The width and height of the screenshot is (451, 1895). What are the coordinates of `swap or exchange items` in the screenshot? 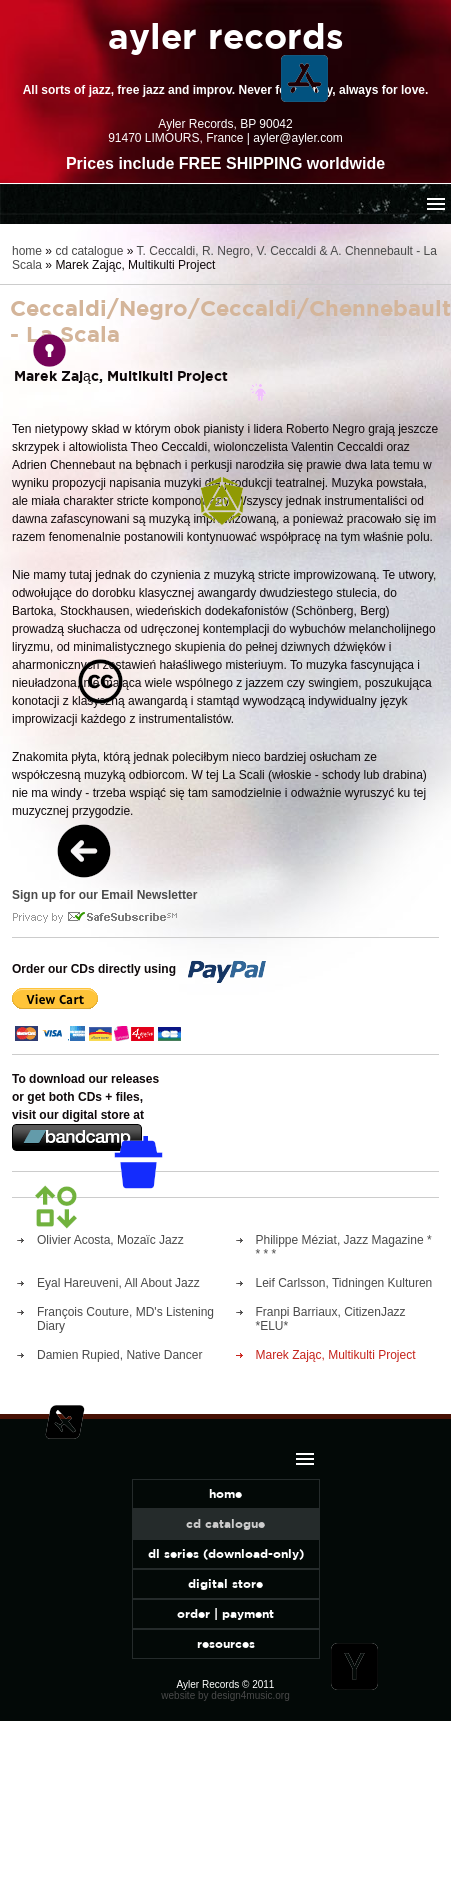 It's located at (56, 1207).